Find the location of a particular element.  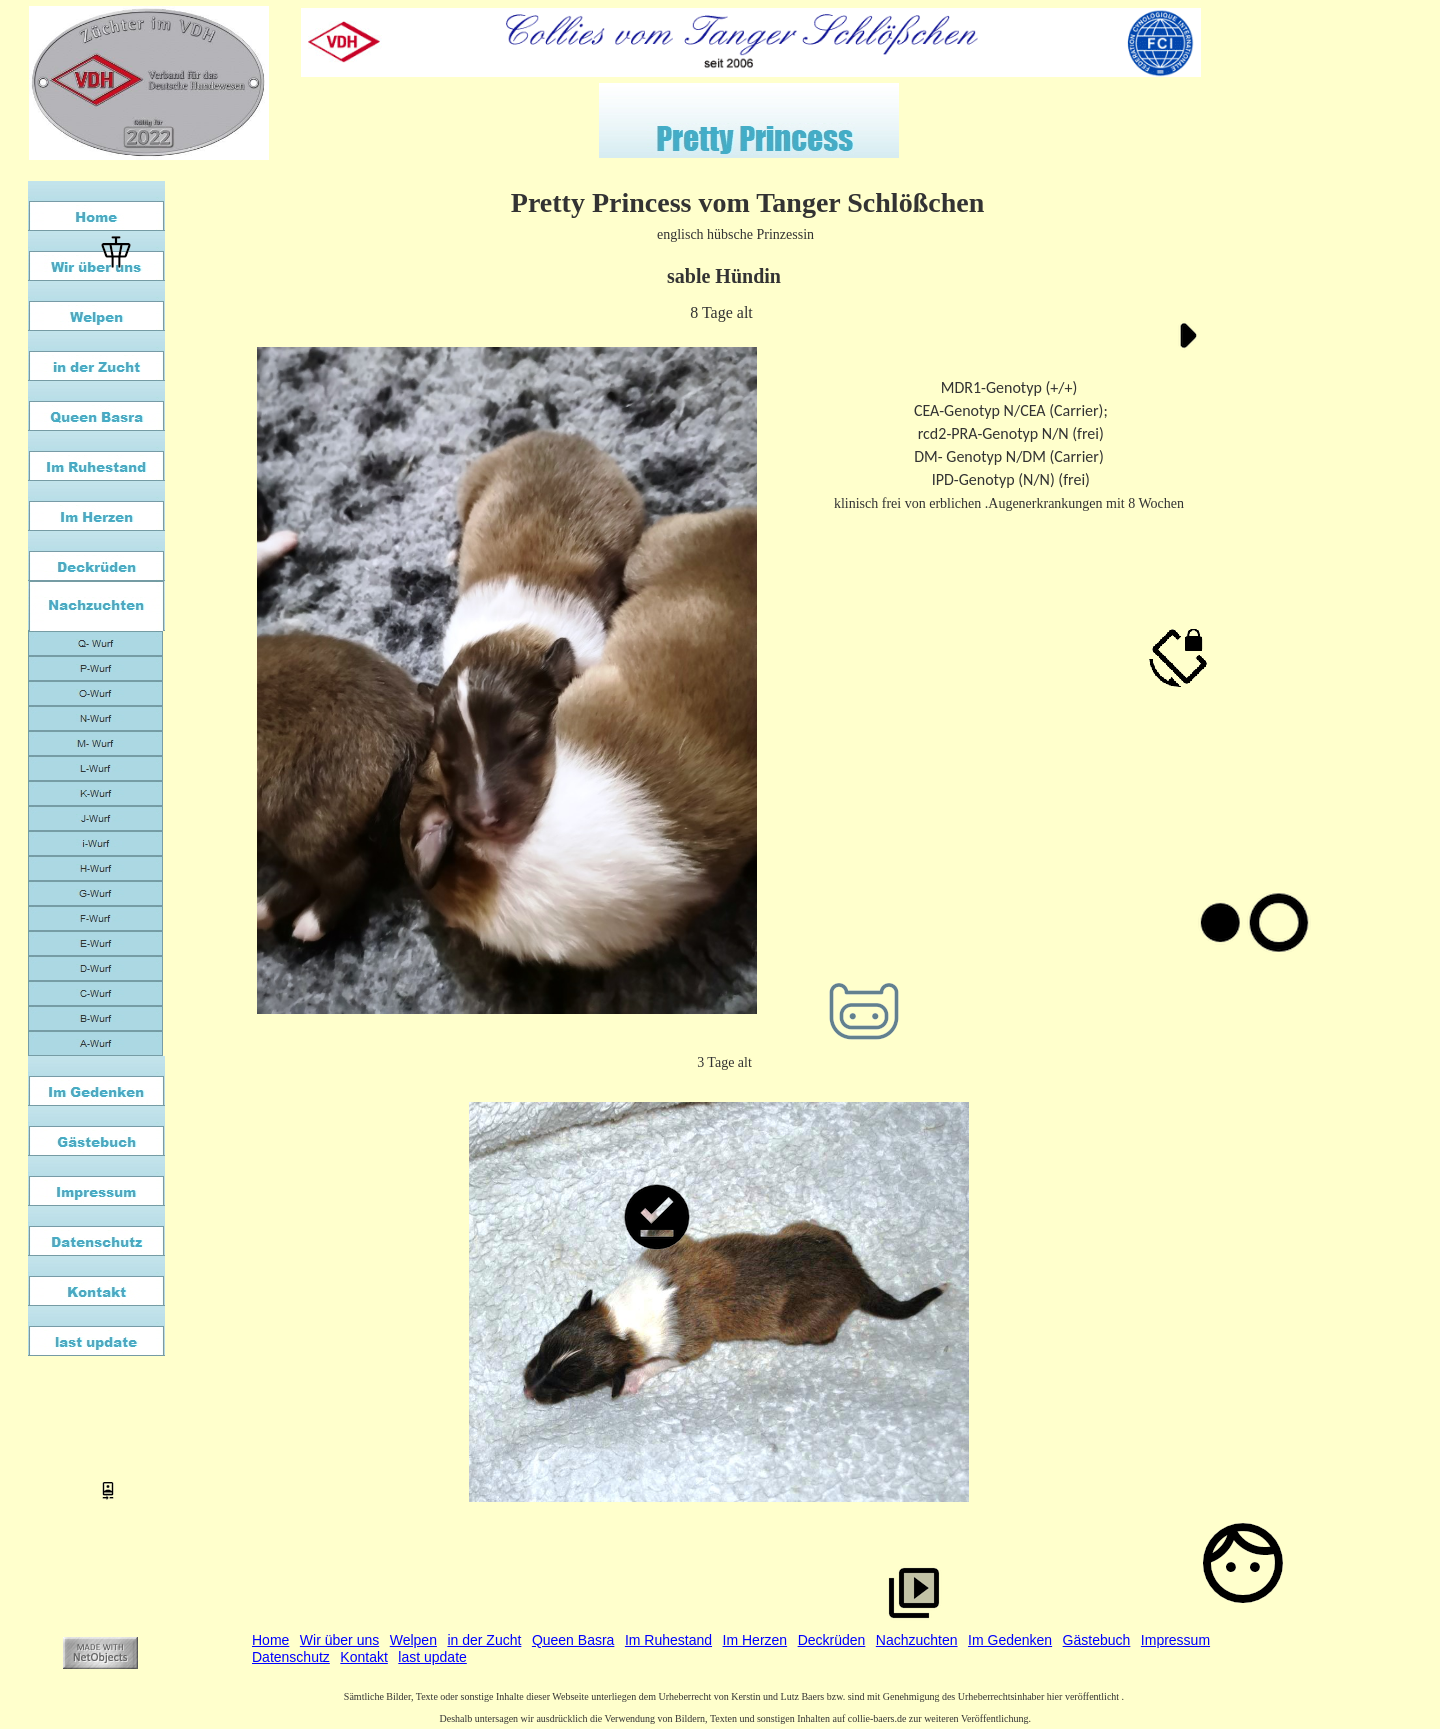

access your profile or account settings is located at coordinates (1243, 1563).